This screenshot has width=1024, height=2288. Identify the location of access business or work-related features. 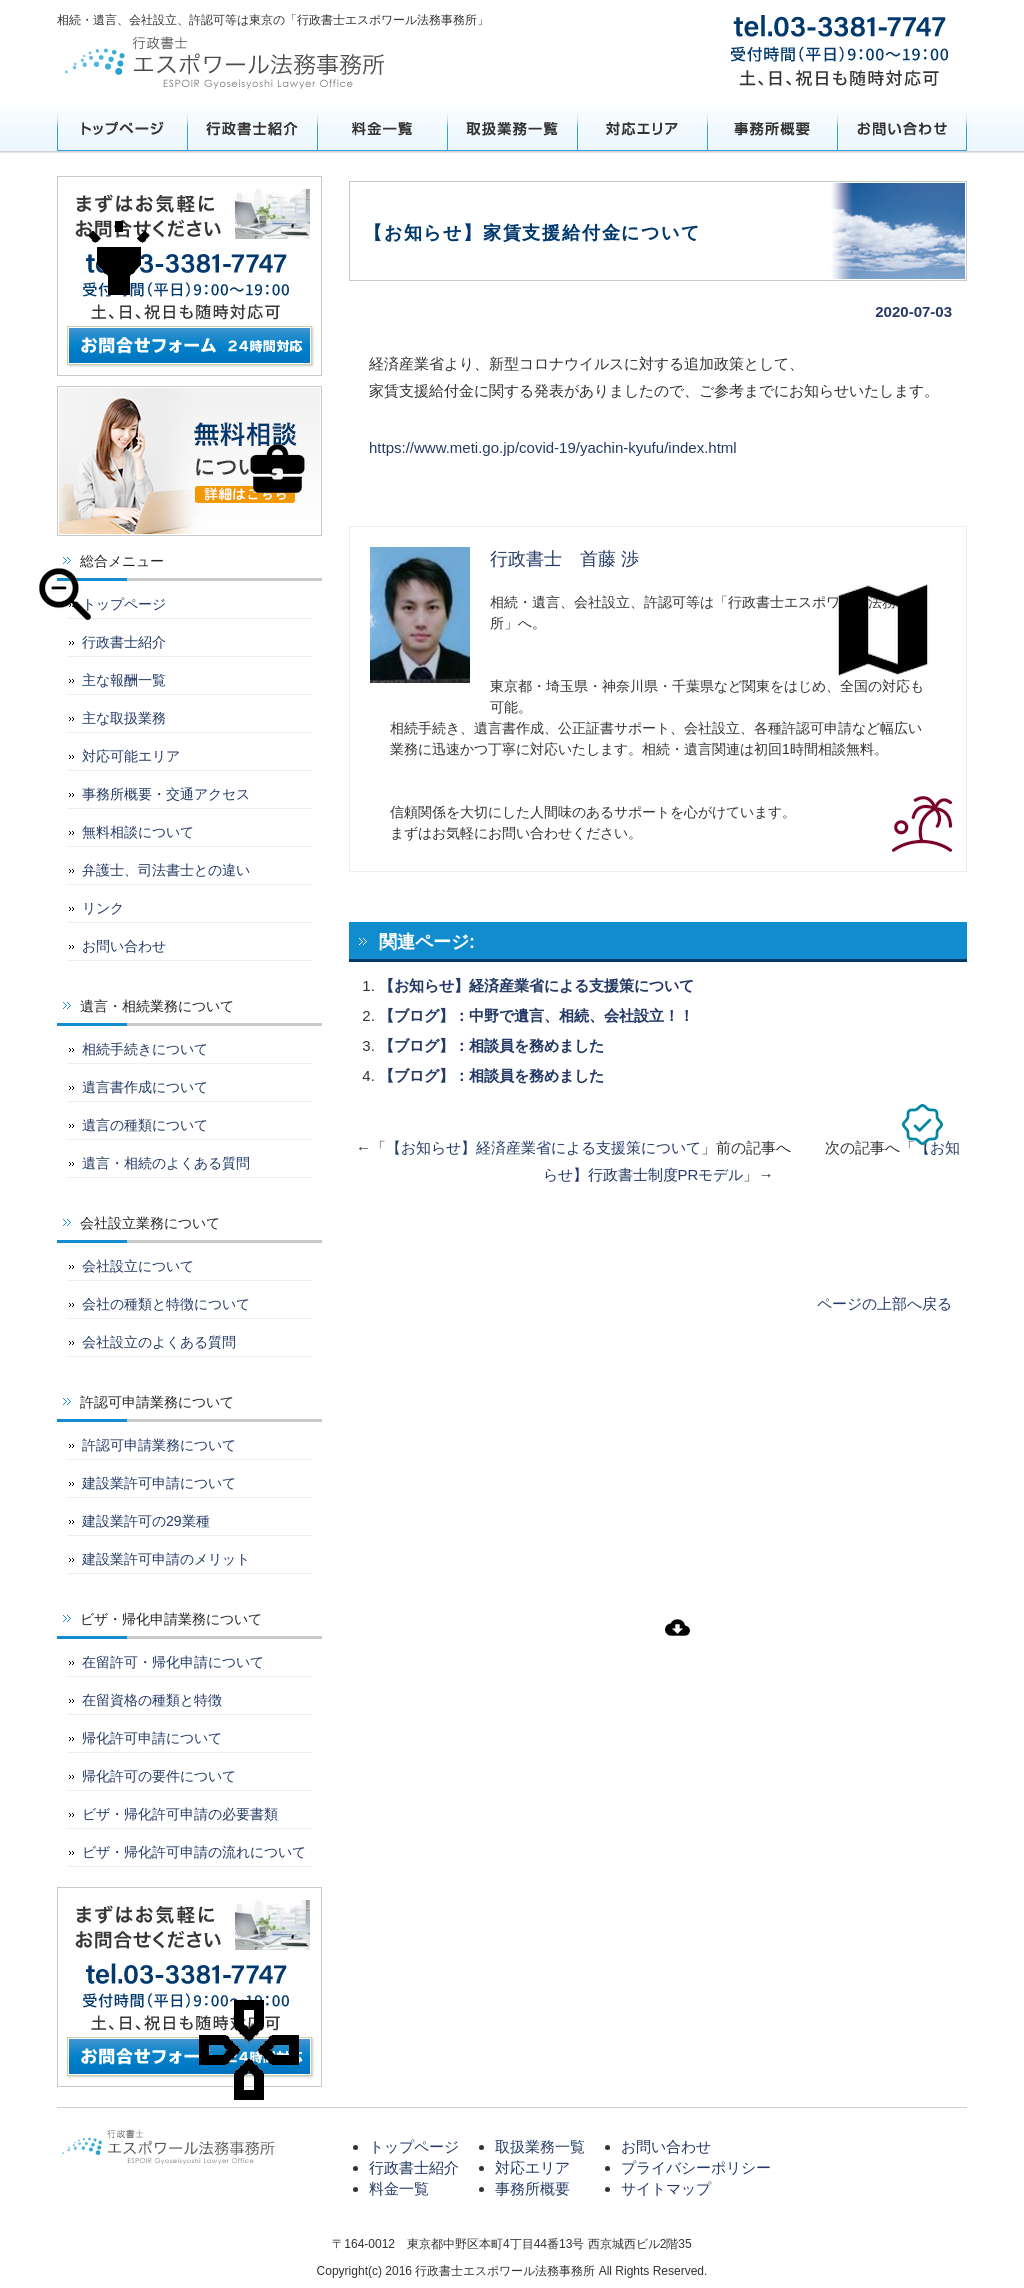
(277, 468).